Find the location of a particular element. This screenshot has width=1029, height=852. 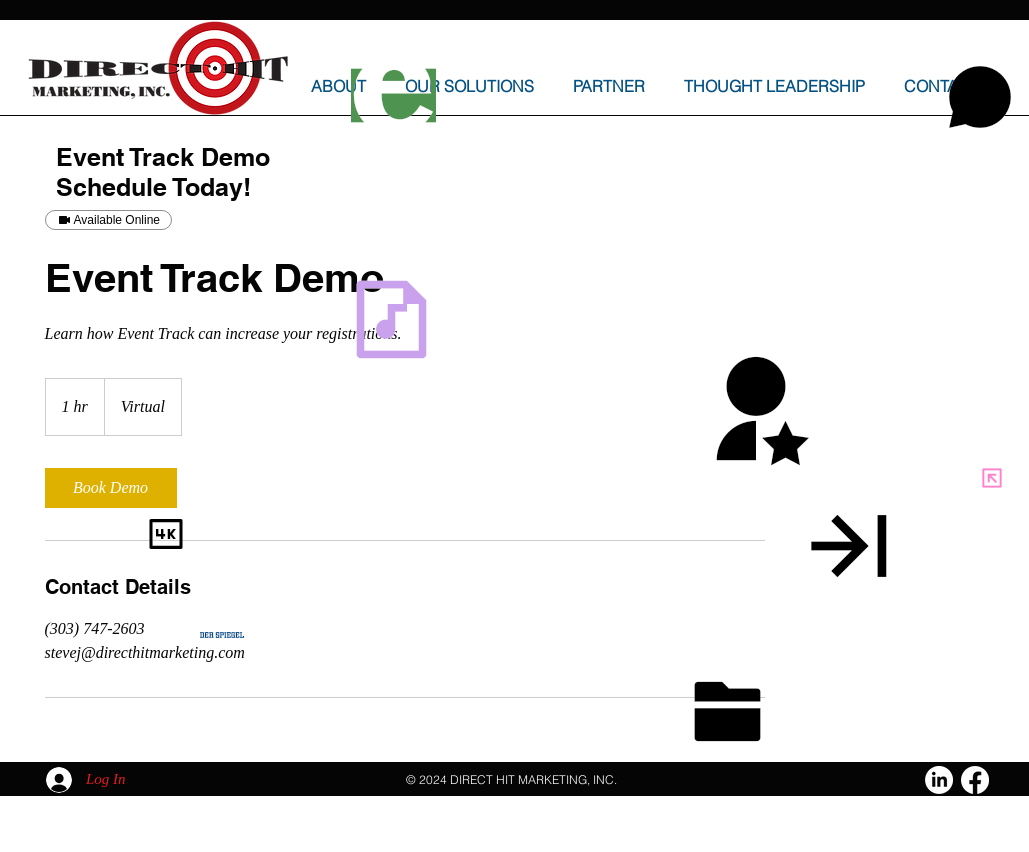

open folder to view files is located at coordinates (727, 711).